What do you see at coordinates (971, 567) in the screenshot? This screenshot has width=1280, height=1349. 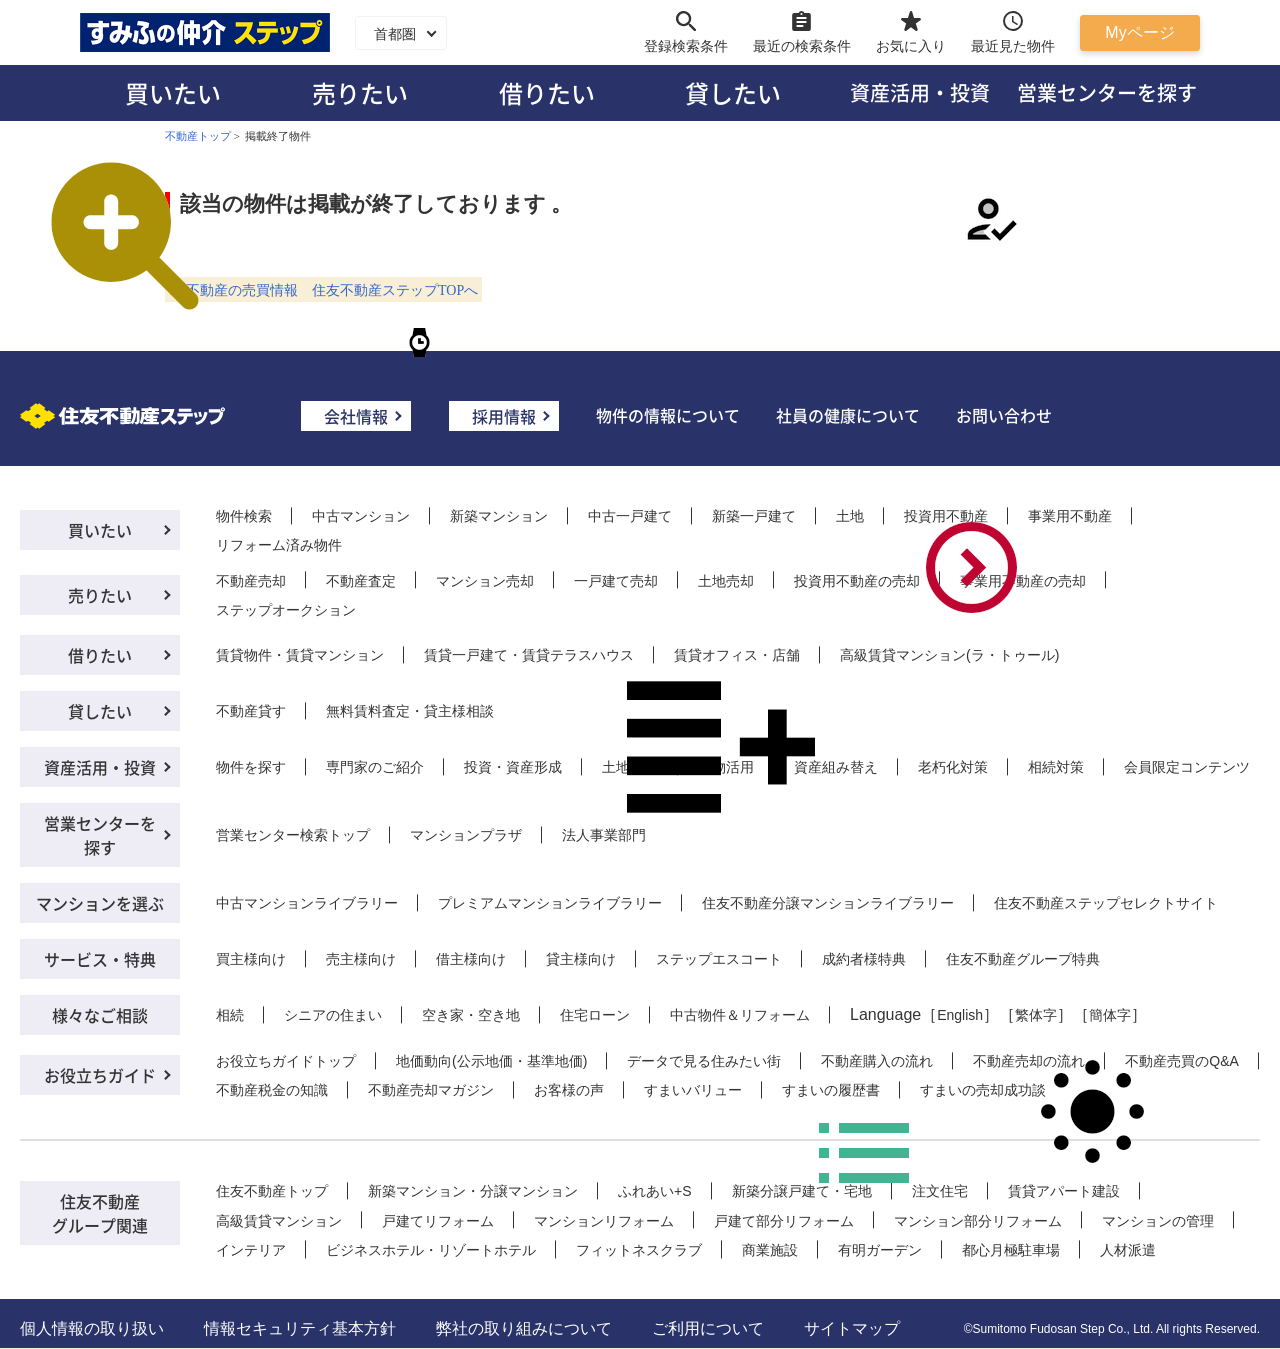 I see `go to next item or page` at bounding box center [971, 567].